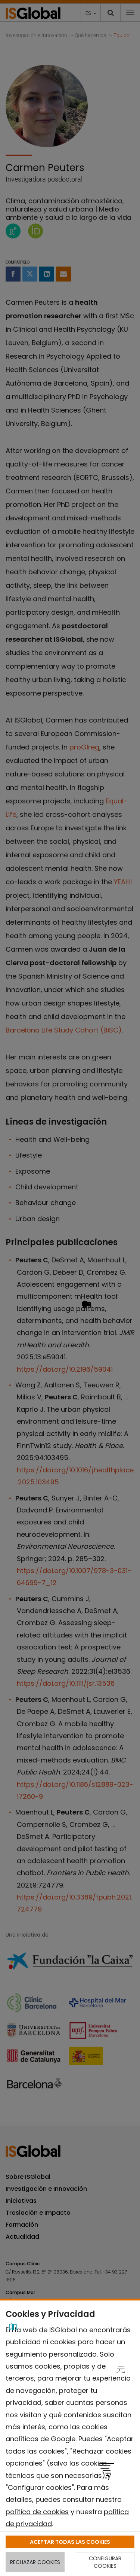  I want to click on kiwi bird icon representing New Zealand-related content, so click(86, 1304).